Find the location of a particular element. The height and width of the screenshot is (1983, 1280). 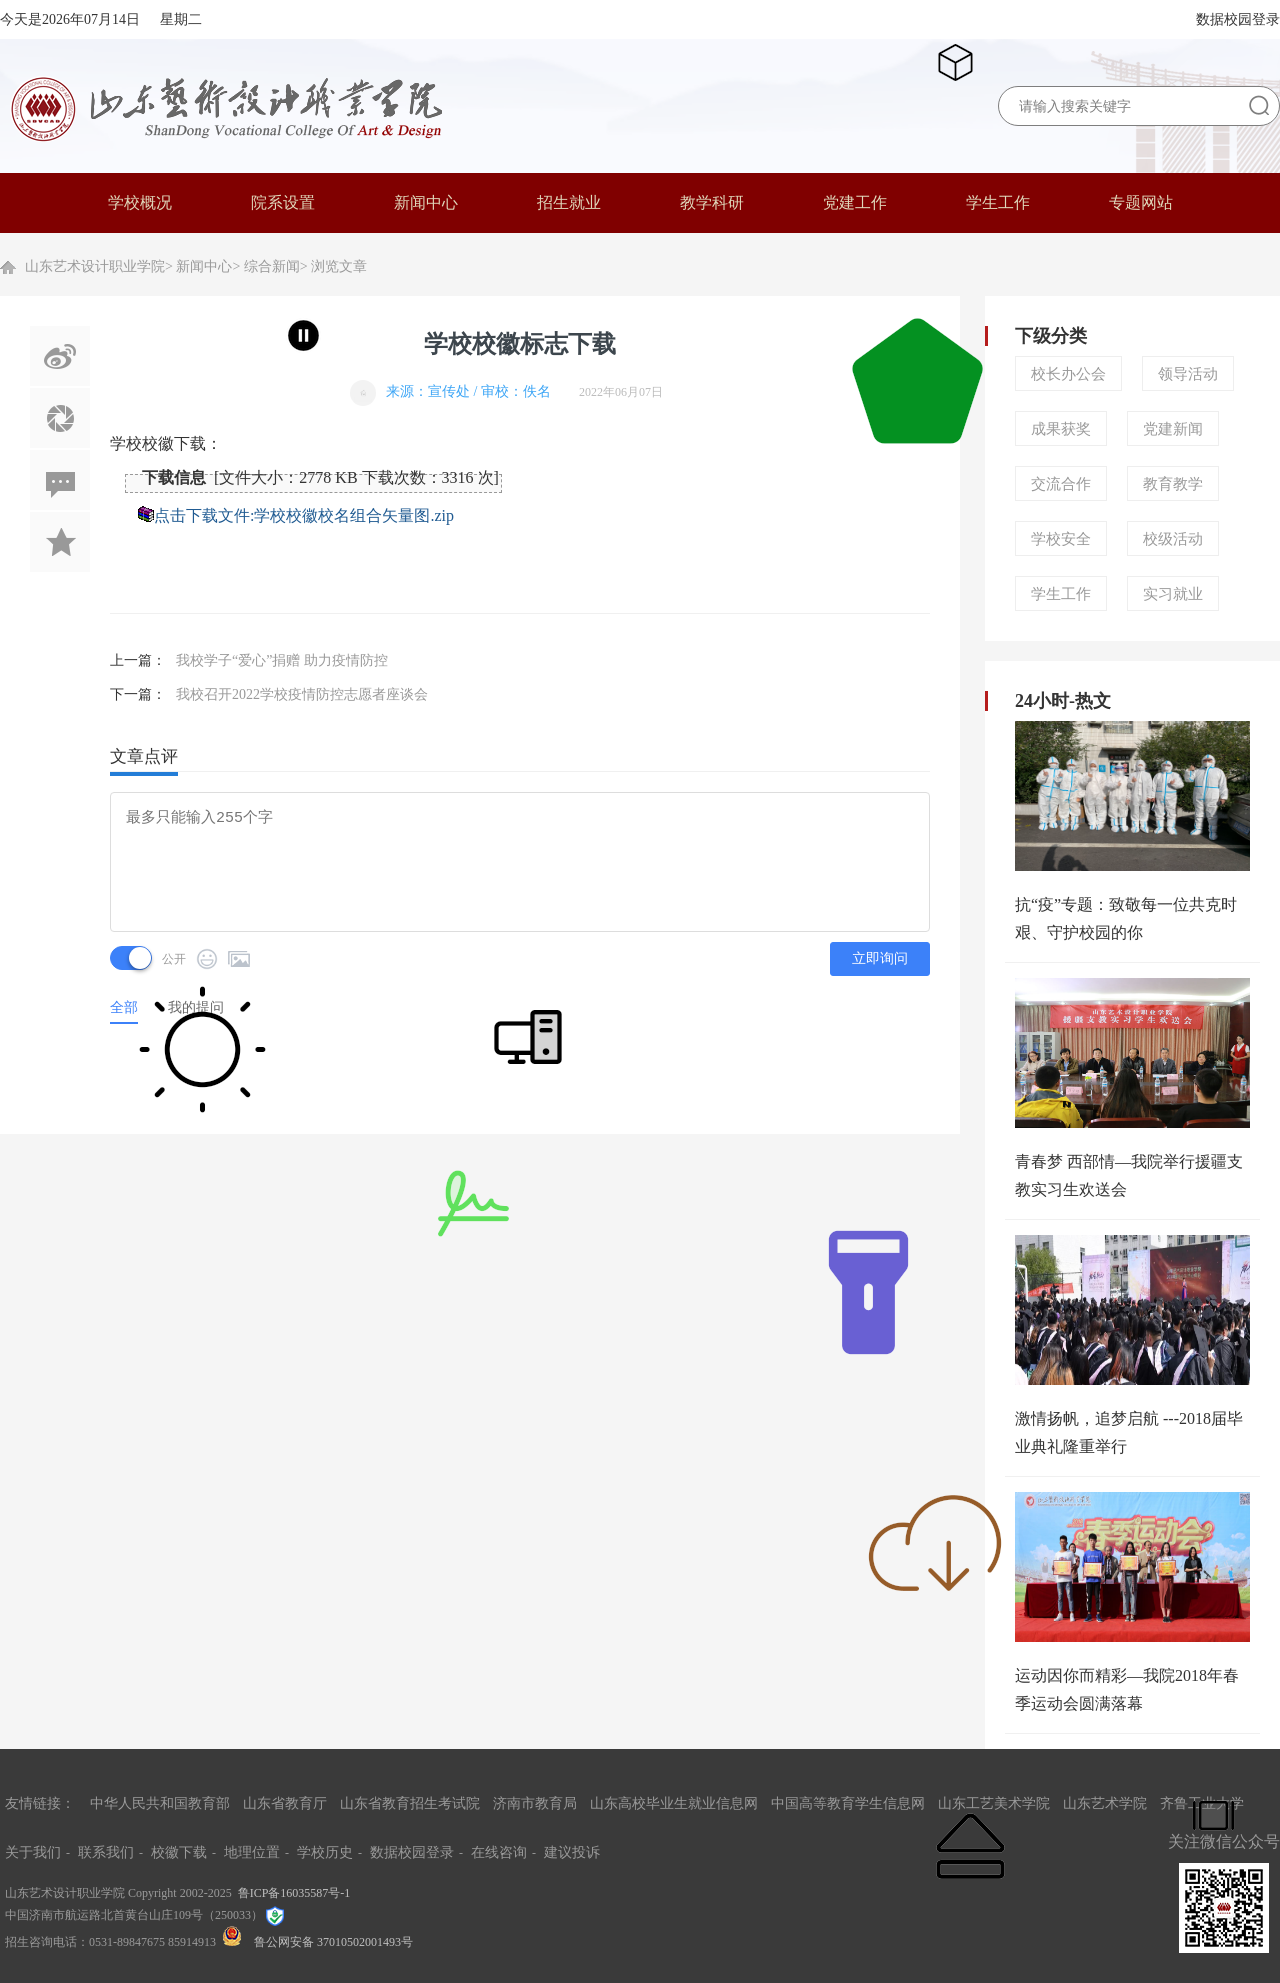

indicates a pentagon-shaped category or tag is located at coordinates (917, 382).